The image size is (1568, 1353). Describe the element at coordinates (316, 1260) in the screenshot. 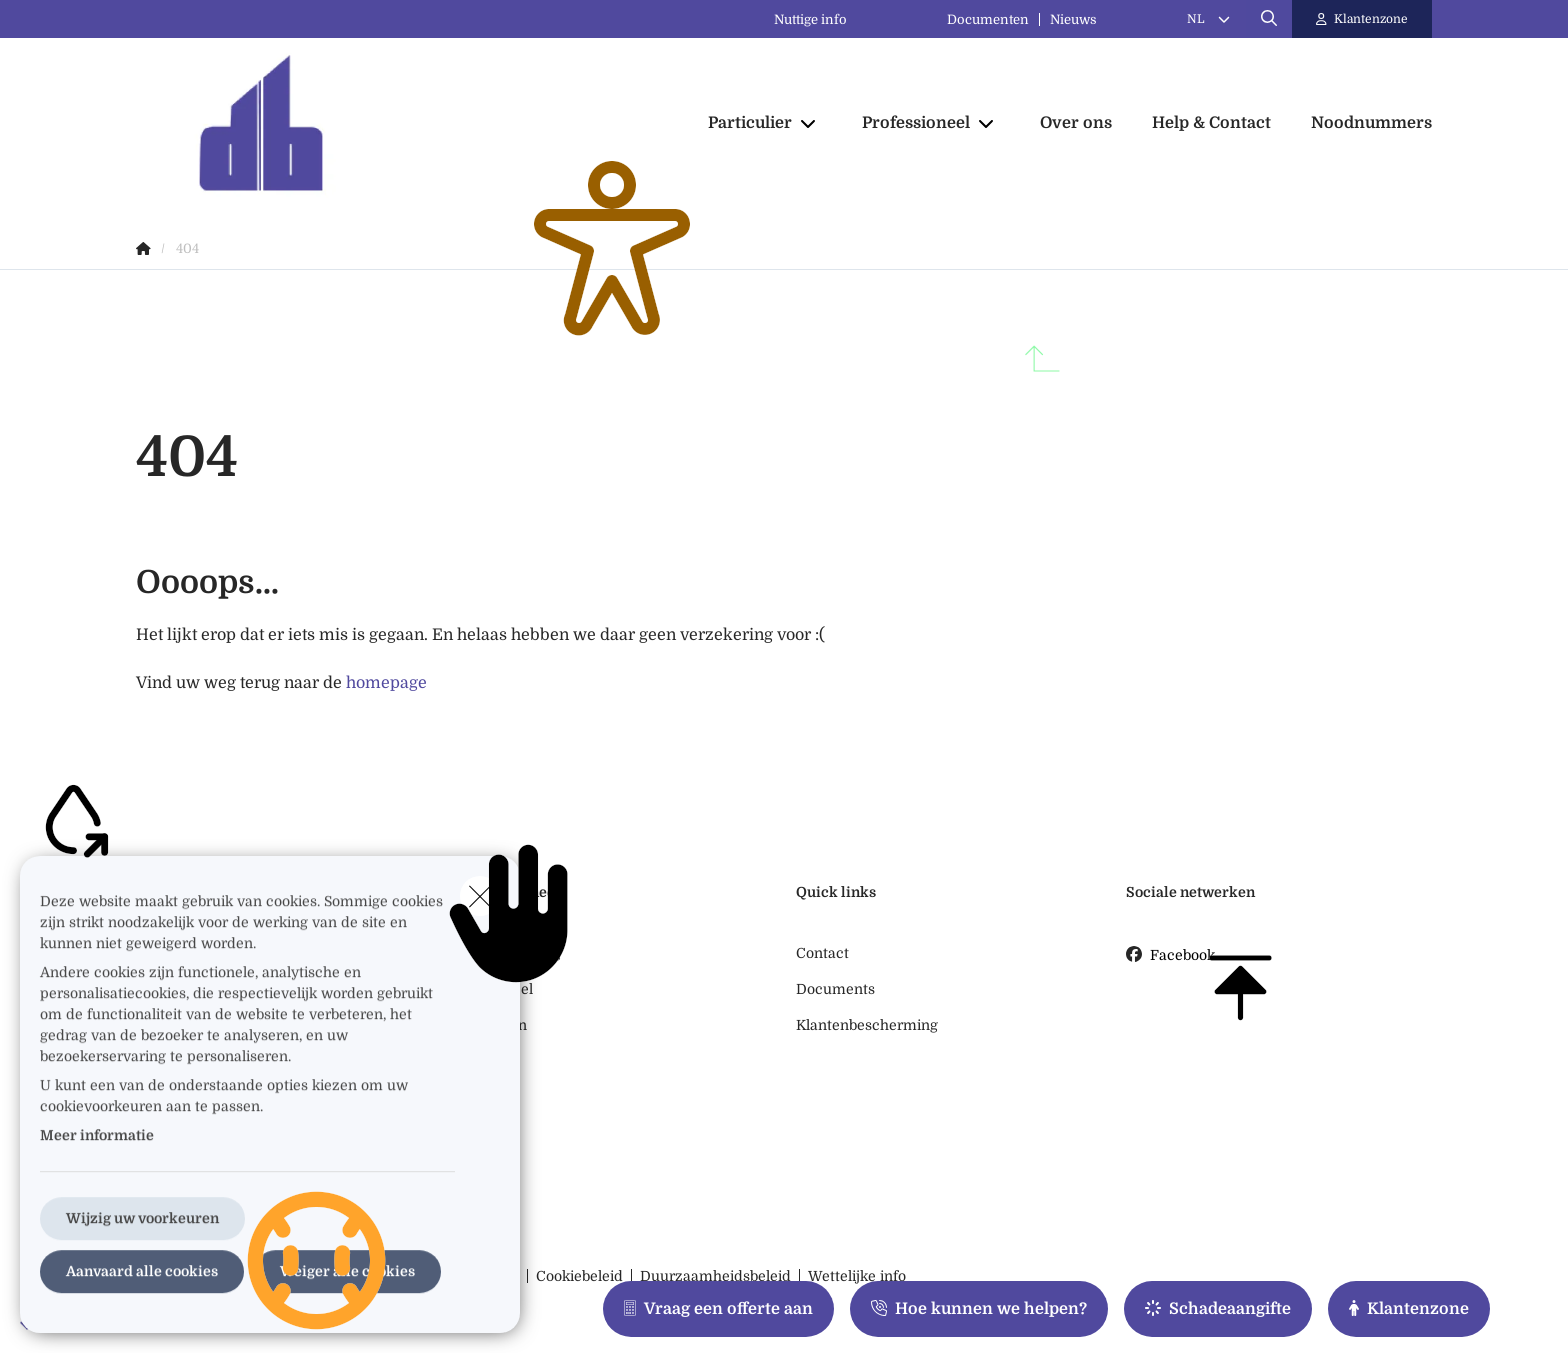

I see `view baseball scores or stats` at that location.